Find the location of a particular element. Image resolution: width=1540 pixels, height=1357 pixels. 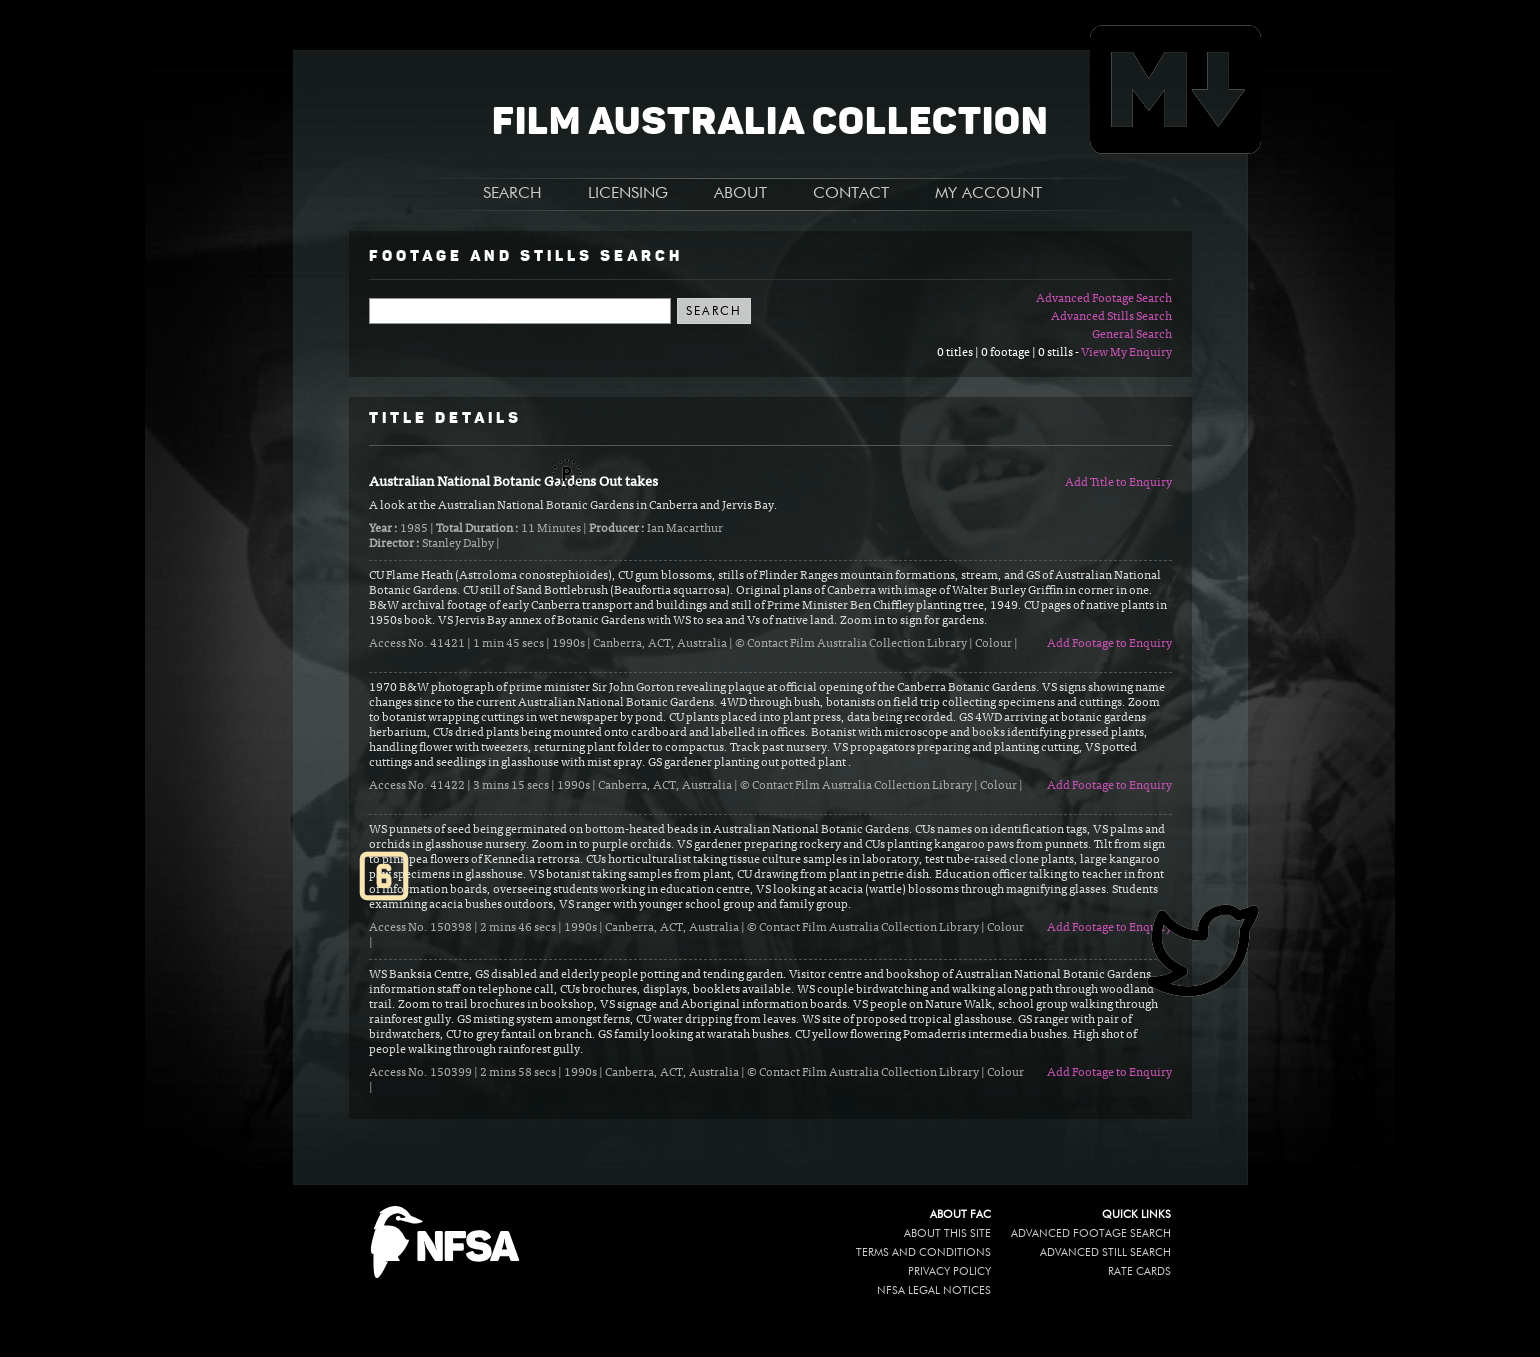

indicates parking availability or location is located at coordinates (567, 474).